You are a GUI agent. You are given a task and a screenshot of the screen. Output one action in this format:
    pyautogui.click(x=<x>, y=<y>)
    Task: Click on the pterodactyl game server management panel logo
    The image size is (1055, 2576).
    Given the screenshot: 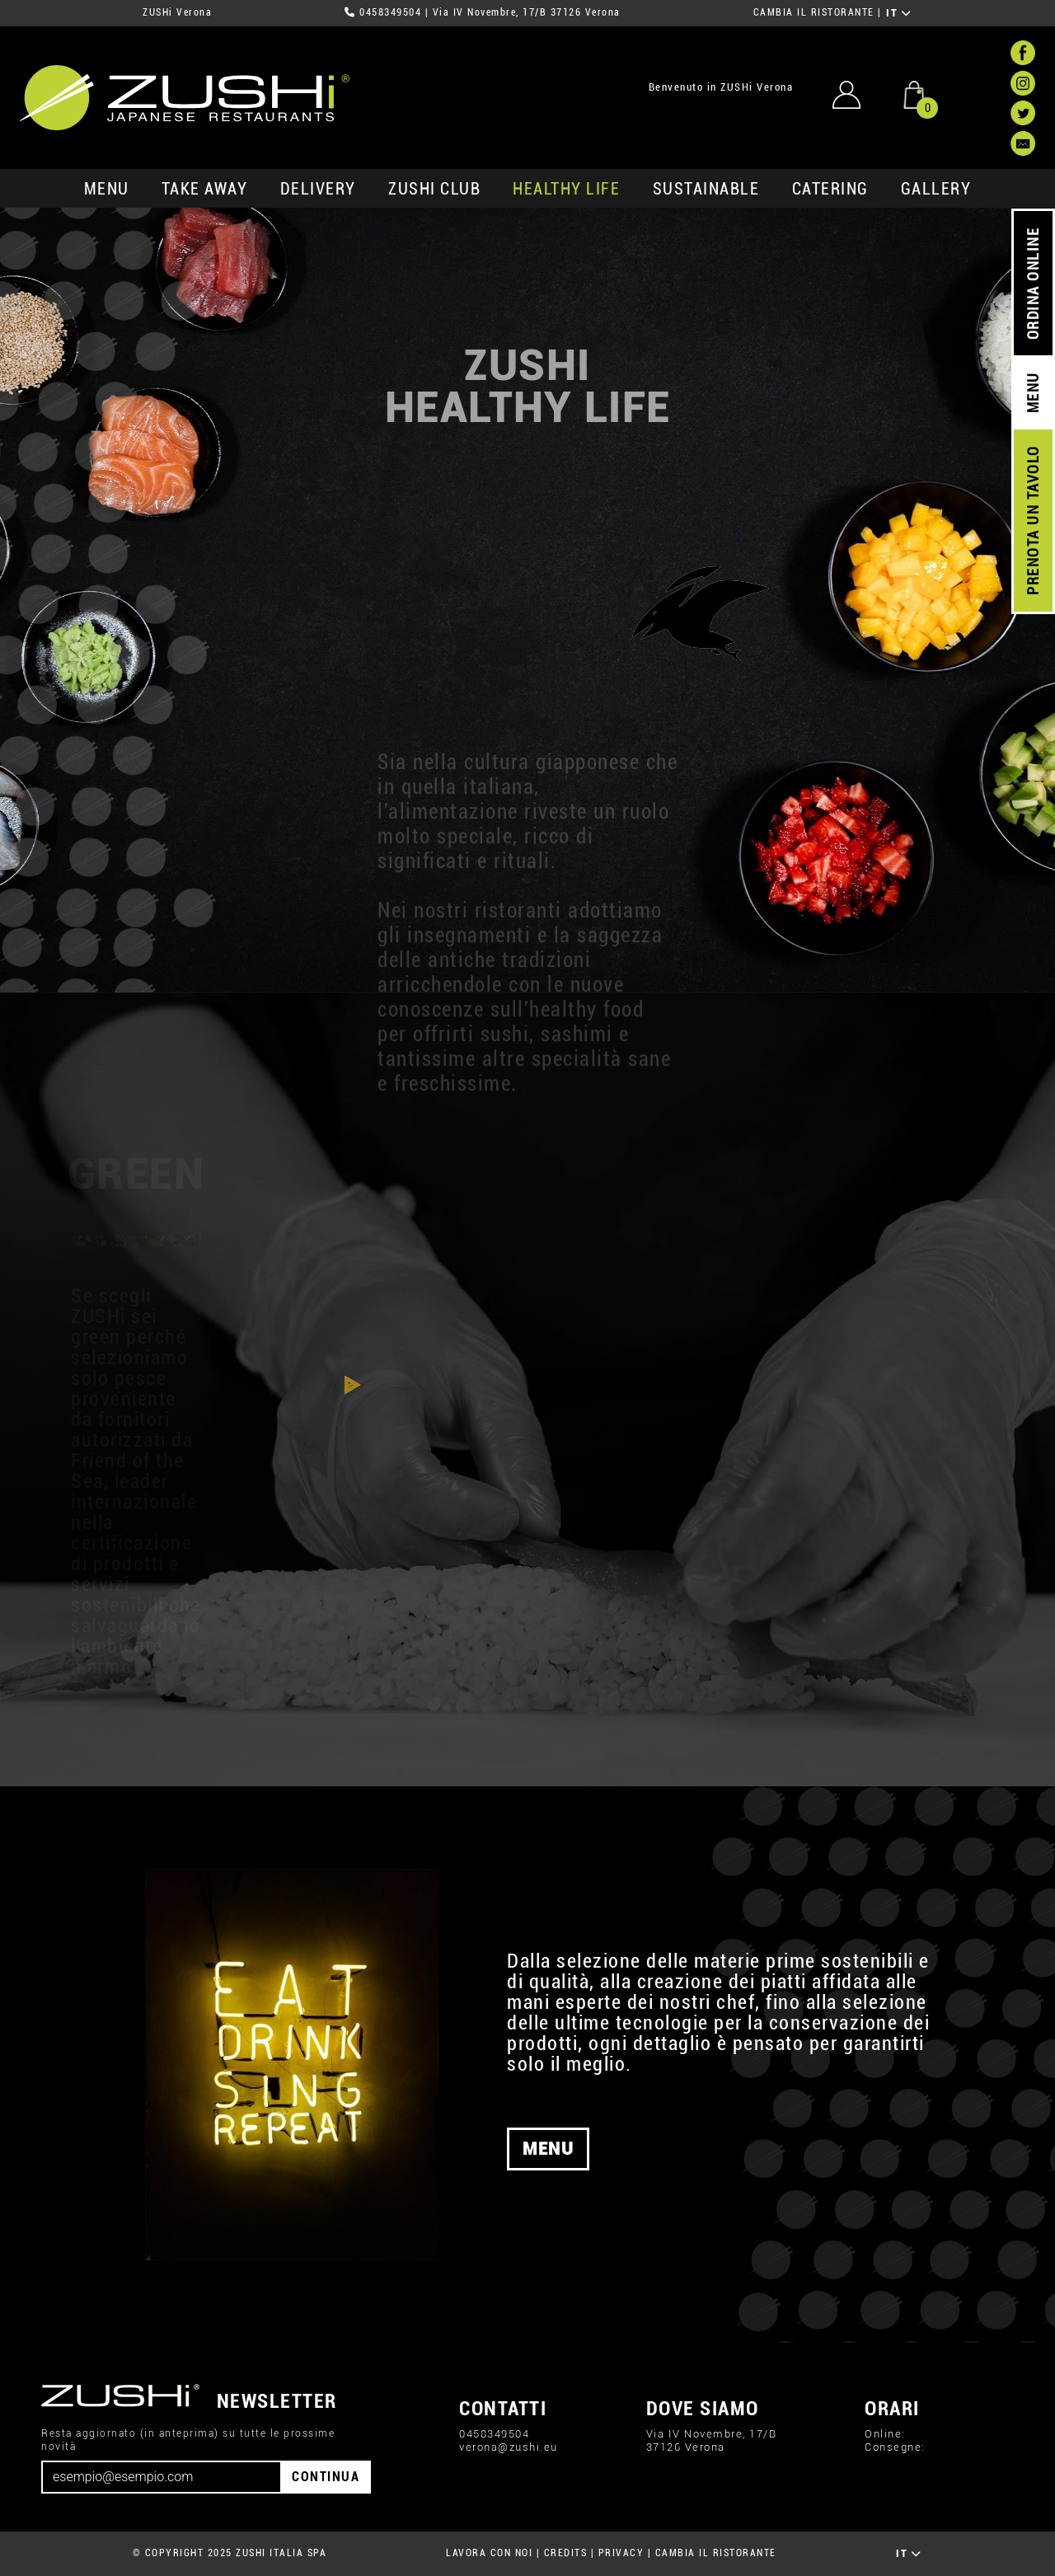 What is the action you would take?
    pyautogui.click(x=701, y=613)
    